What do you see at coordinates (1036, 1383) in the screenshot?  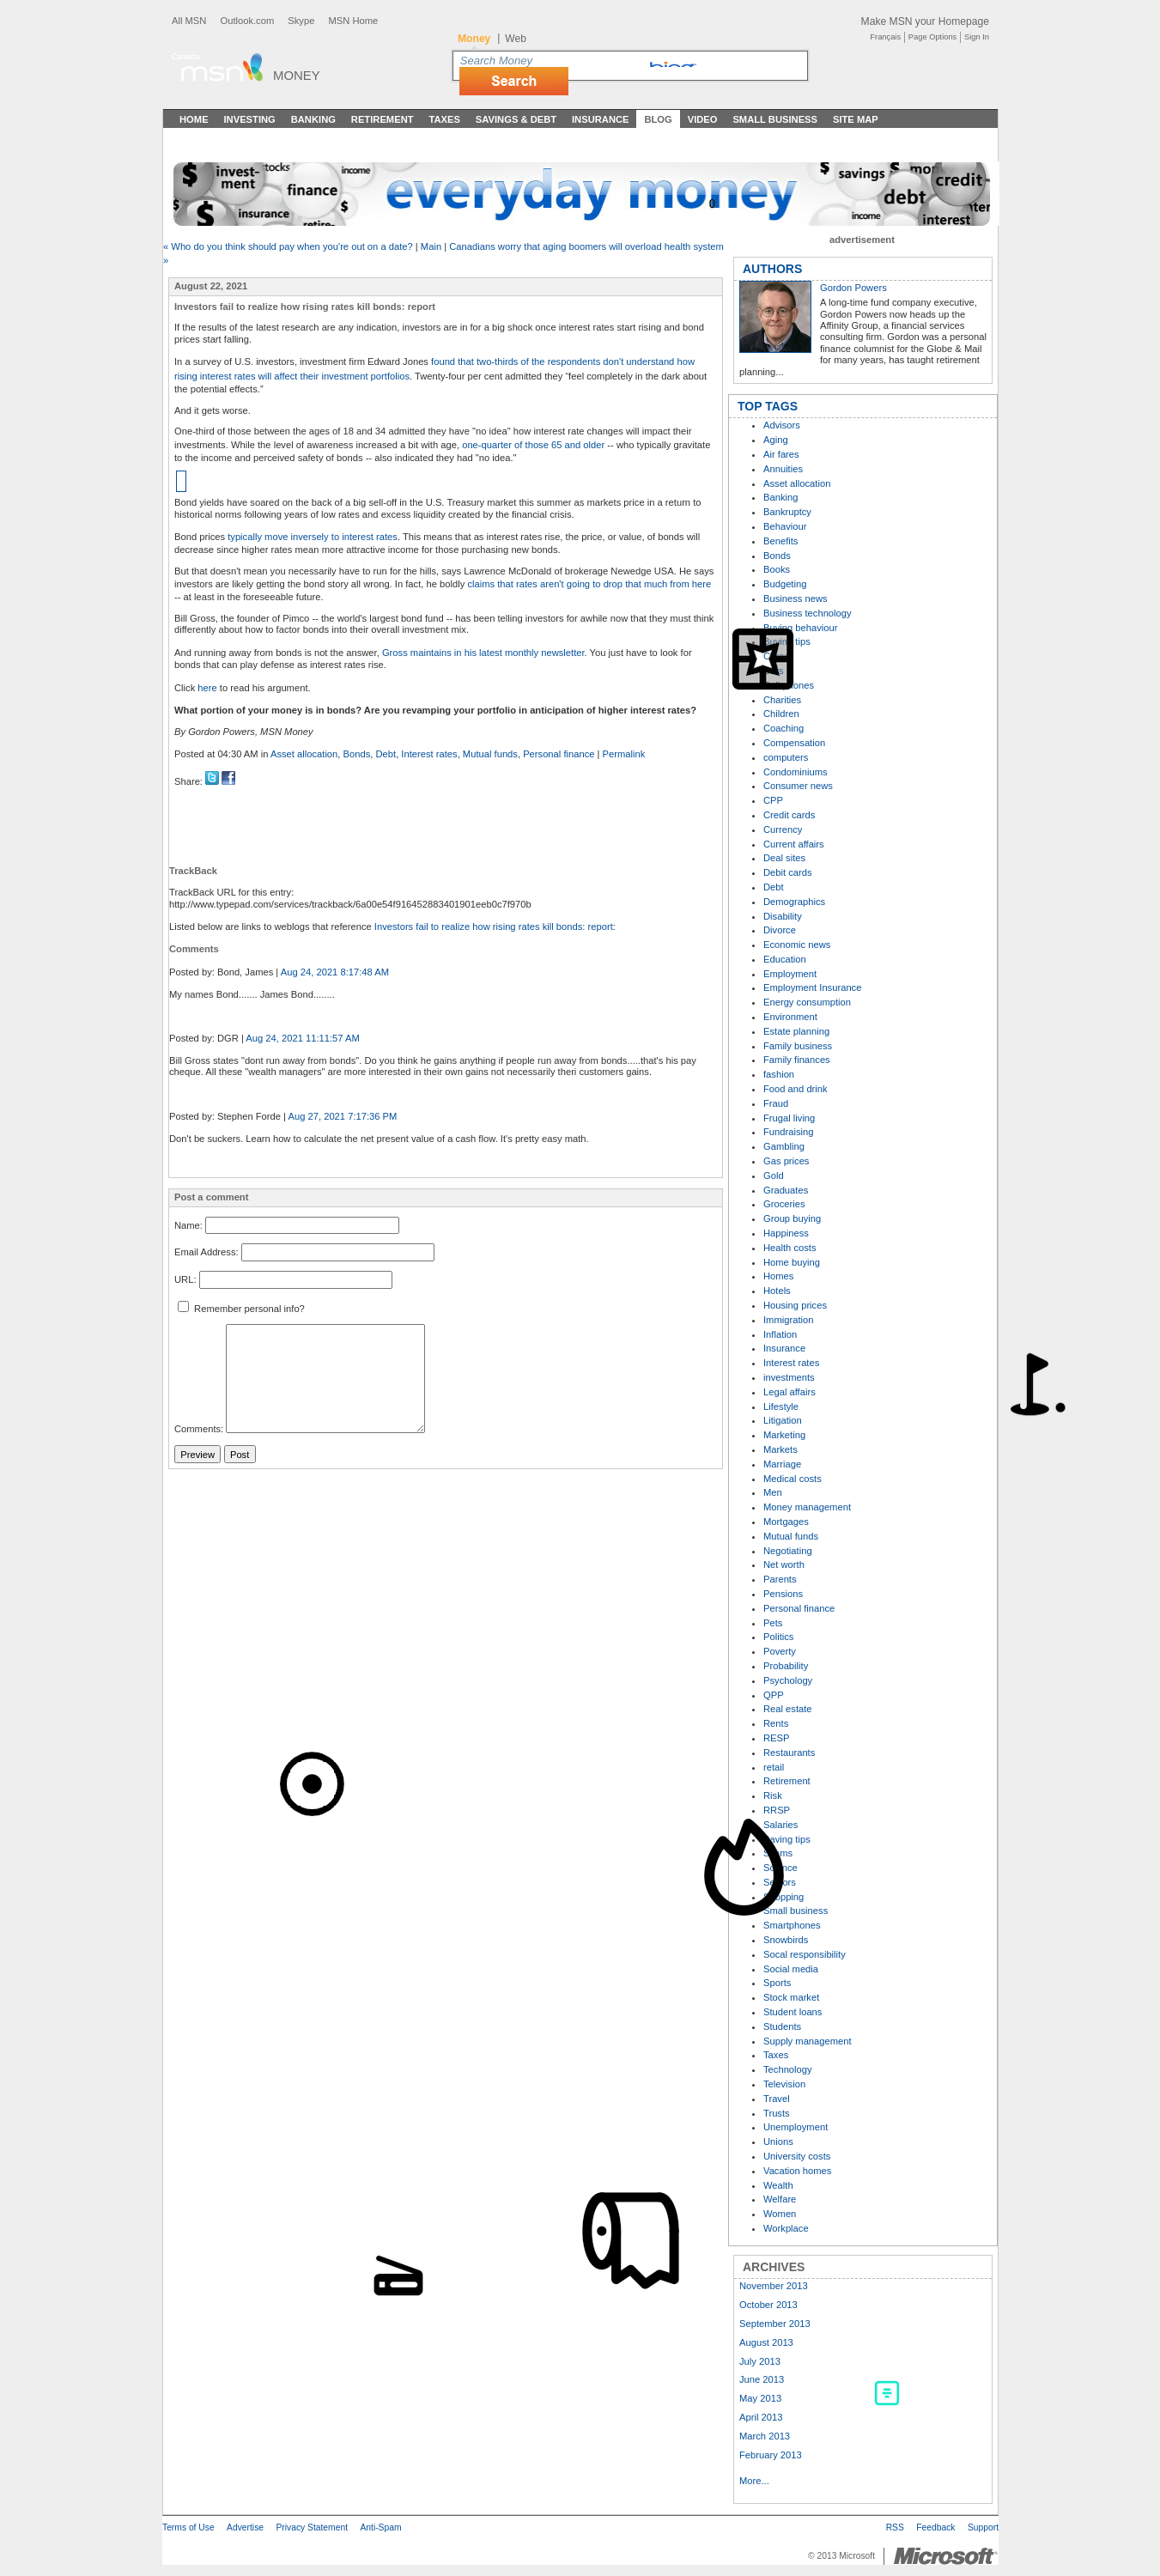 I see `view nearby golf courses` at bounding box center [1036, 1383].